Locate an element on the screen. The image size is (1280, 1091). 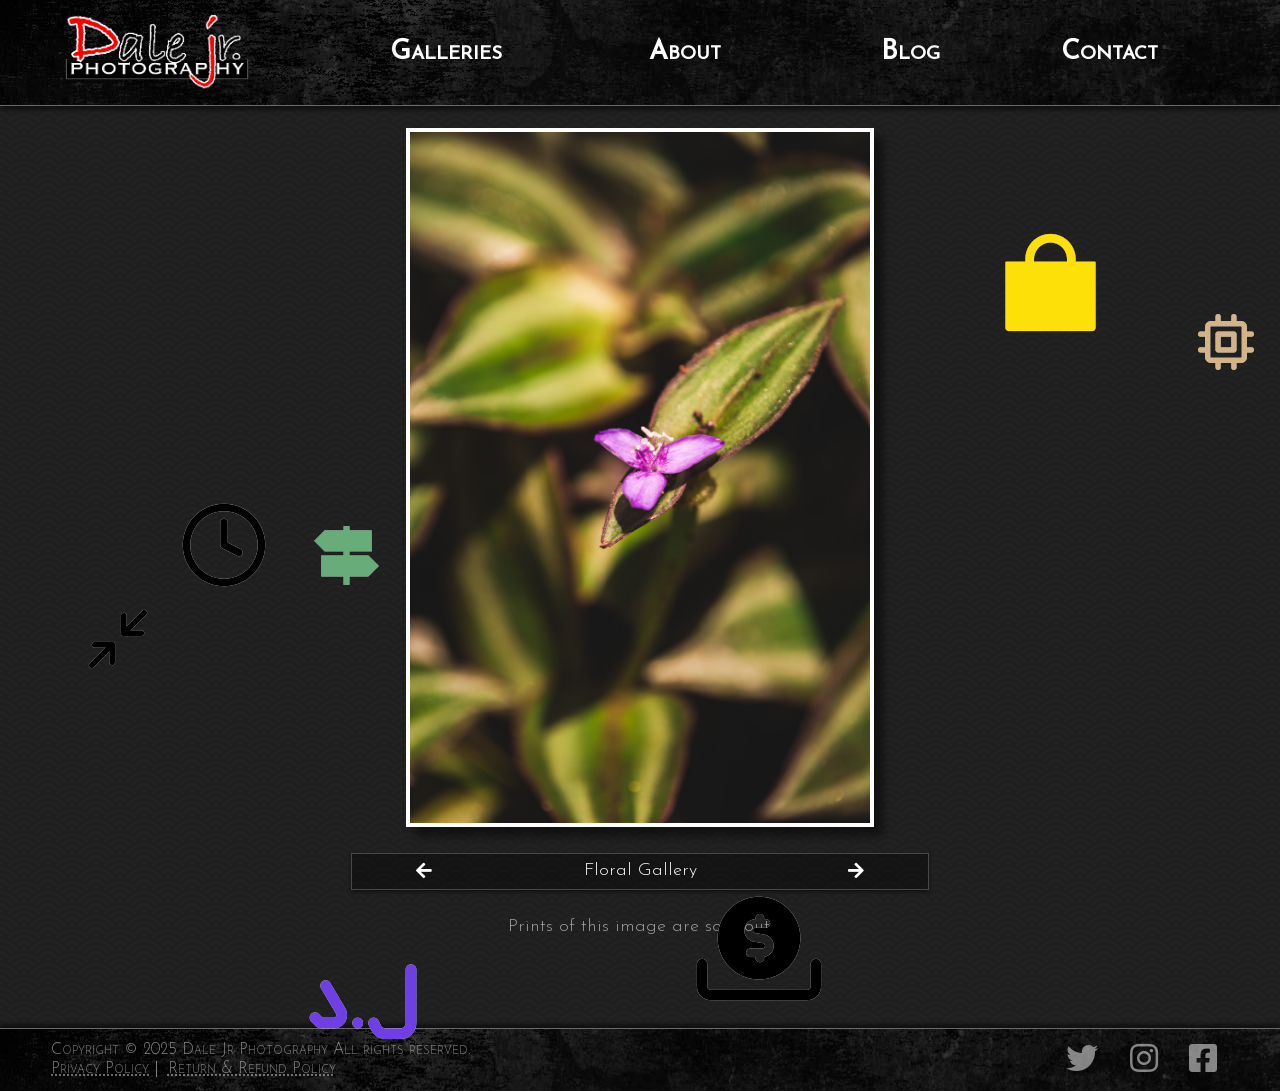
view time or clock settings is located at coordinates (224, 545).